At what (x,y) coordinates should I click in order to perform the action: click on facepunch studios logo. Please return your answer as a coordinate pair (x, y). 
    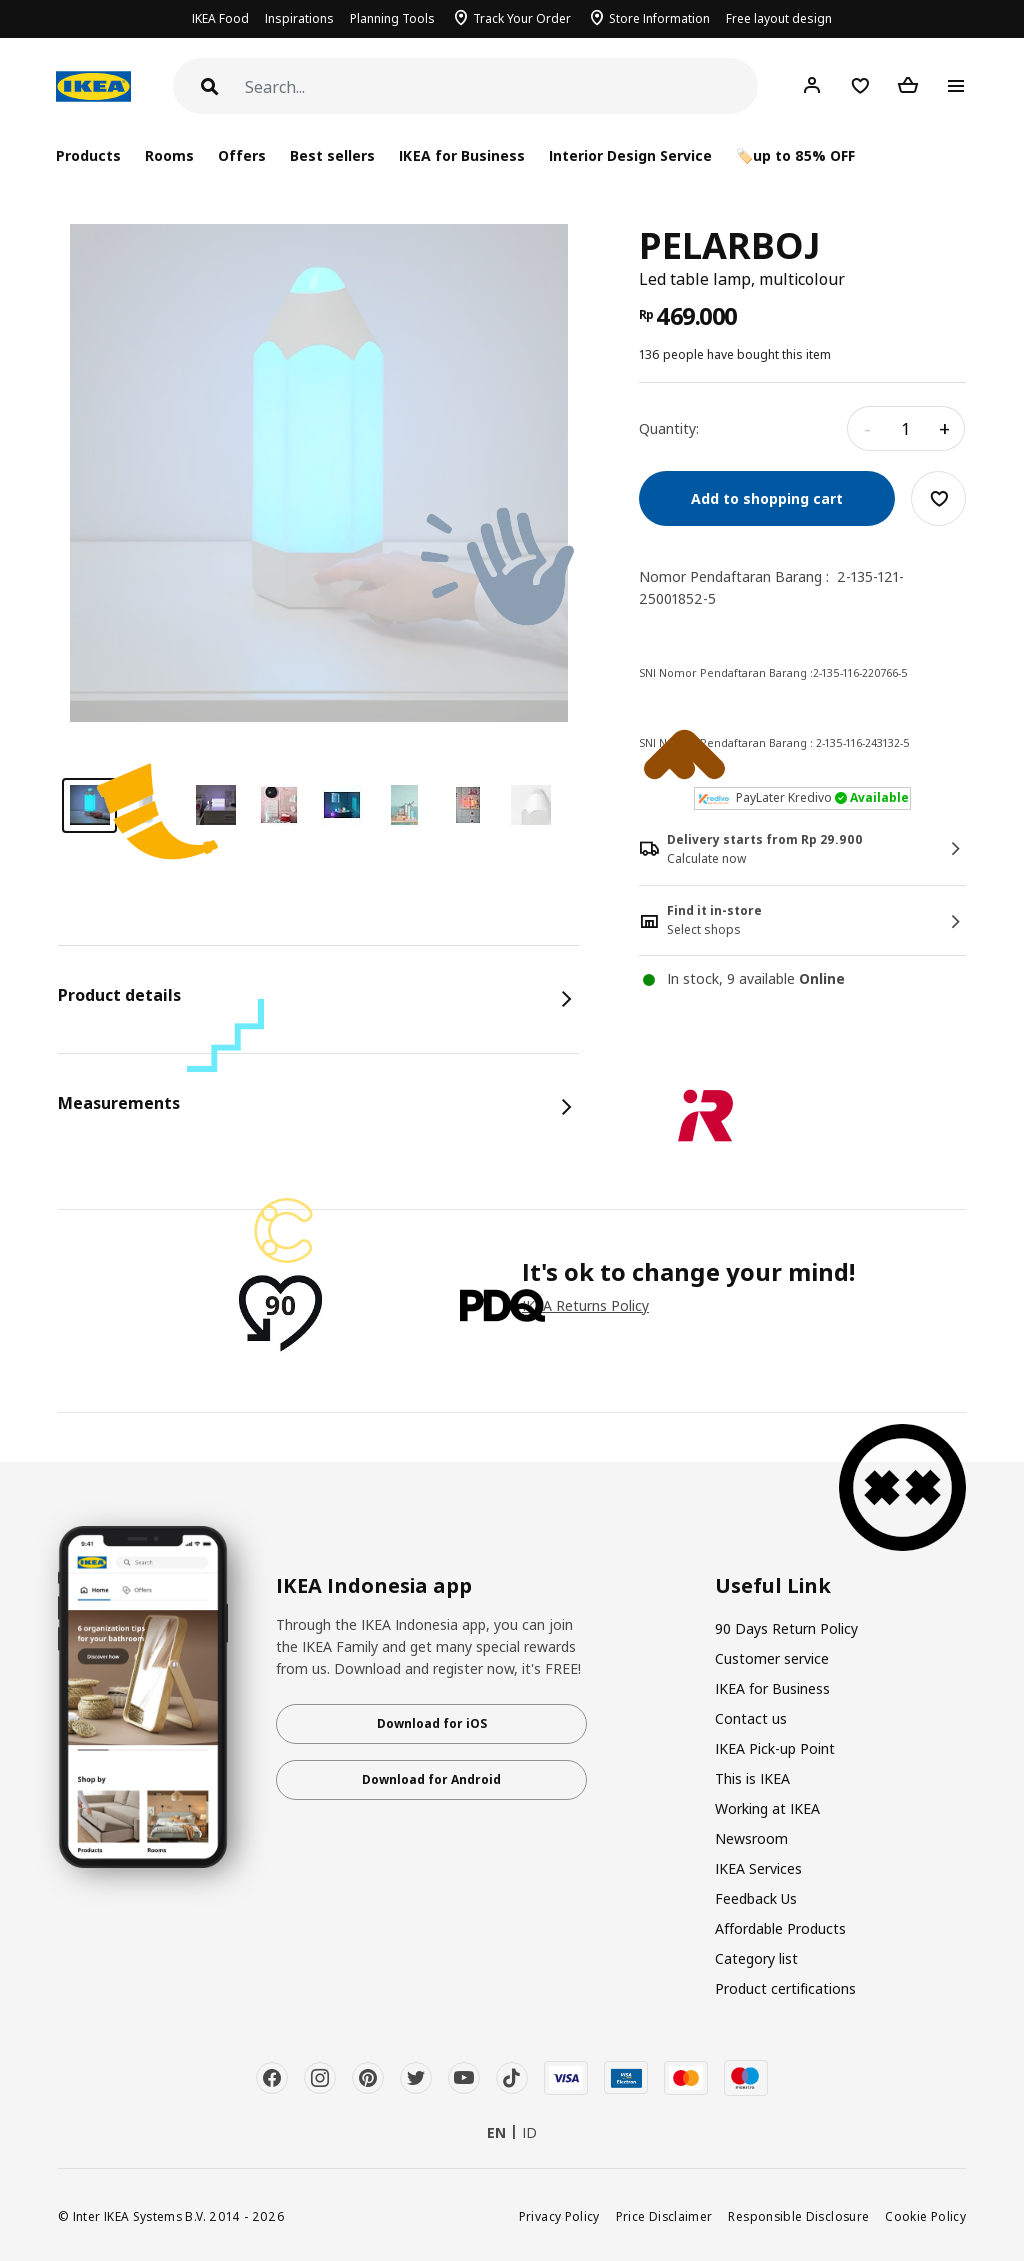
    Looking at the image, I should click on (902, 1487).